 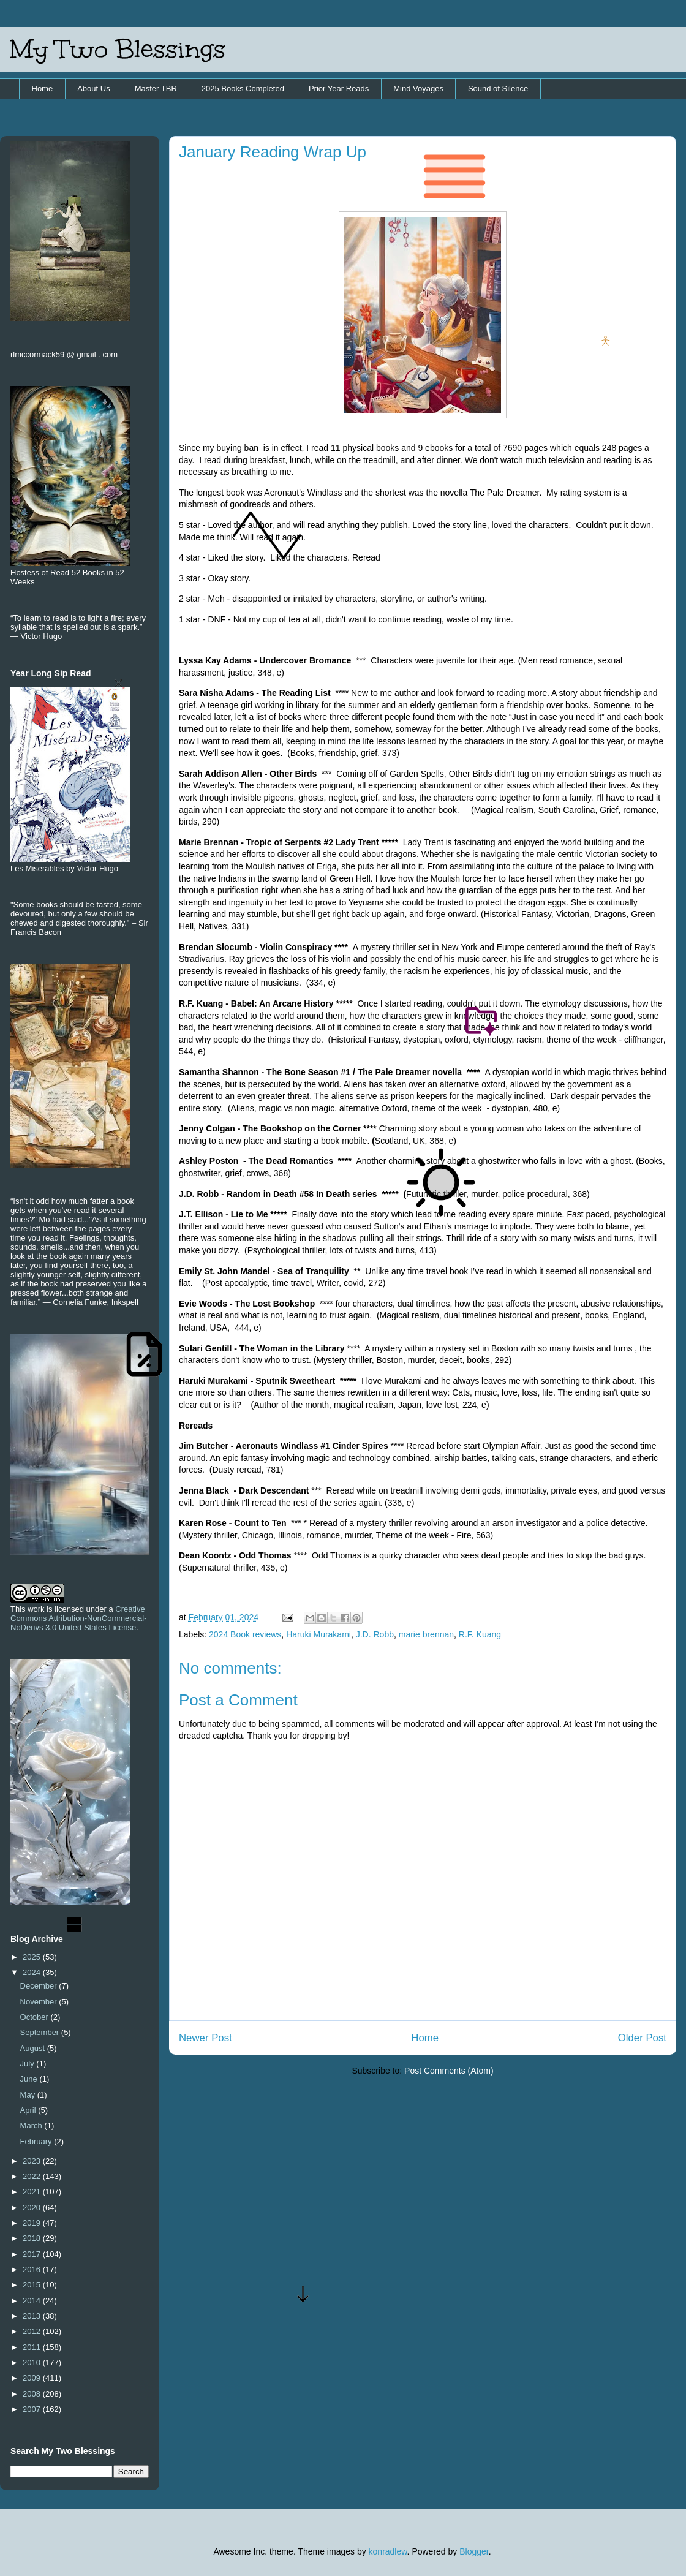 I want to click on toggle light mode or theme, so click(x=441, y=1182).